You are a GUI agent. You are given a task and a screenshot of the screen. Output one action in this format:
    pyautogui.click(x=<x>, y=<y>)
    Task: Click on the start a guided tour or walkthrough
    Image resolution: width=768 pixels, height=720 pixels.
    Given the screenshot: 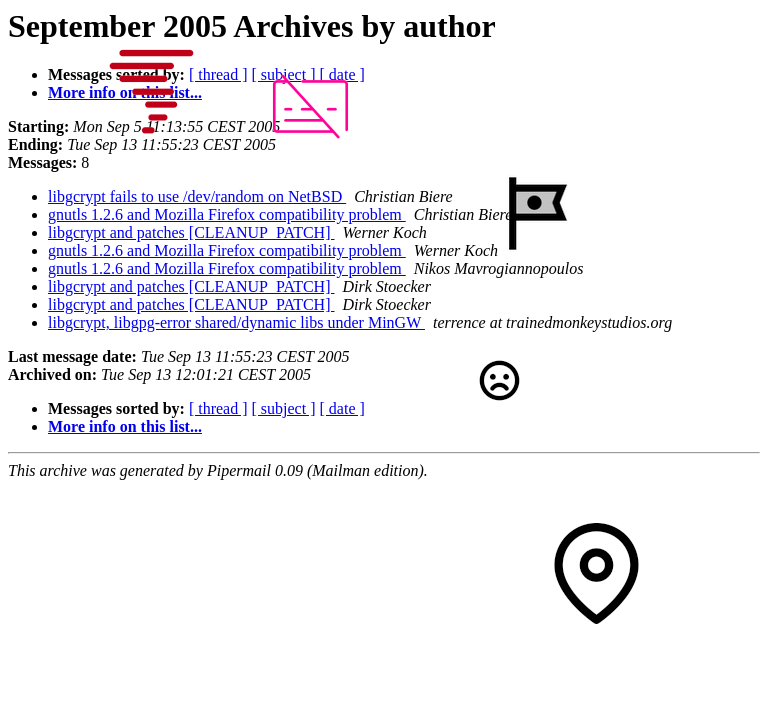 What is the action you would take?
    pyautogui.click(x=534, y=213)
    